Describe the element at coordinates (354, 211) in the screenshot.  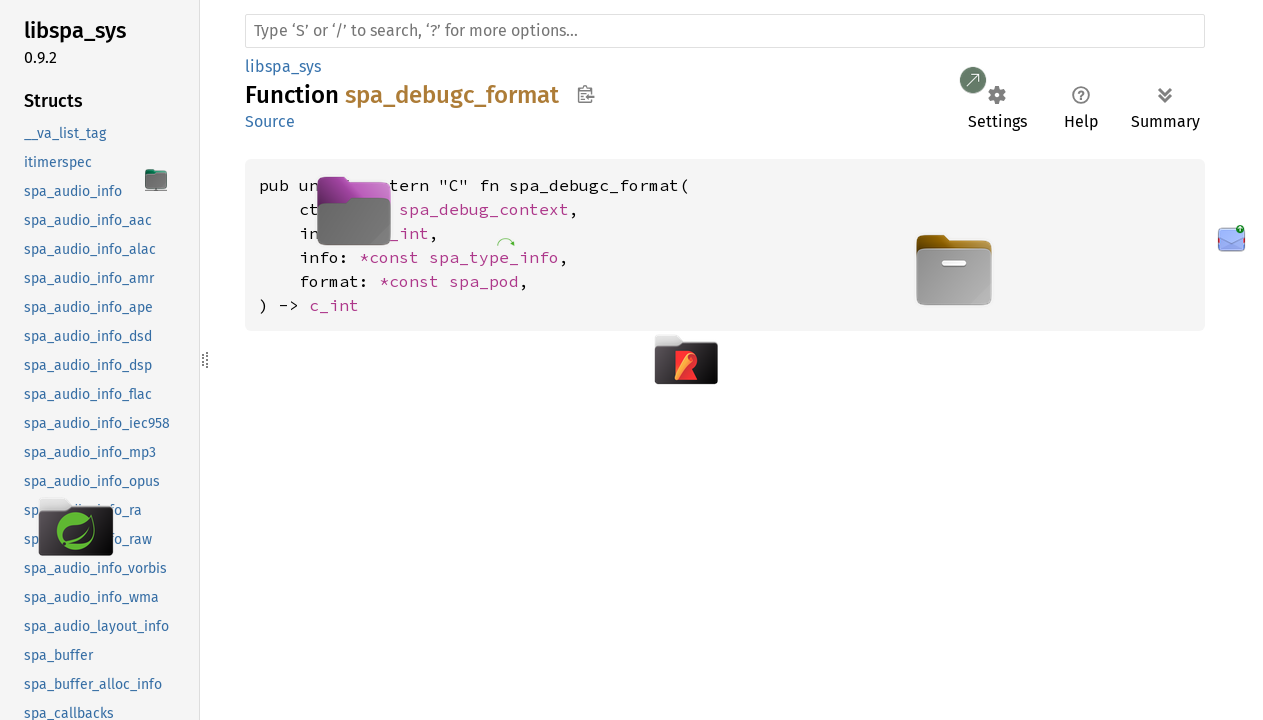
I see `indicates a folder is ready to accept a dragged item` at that location.